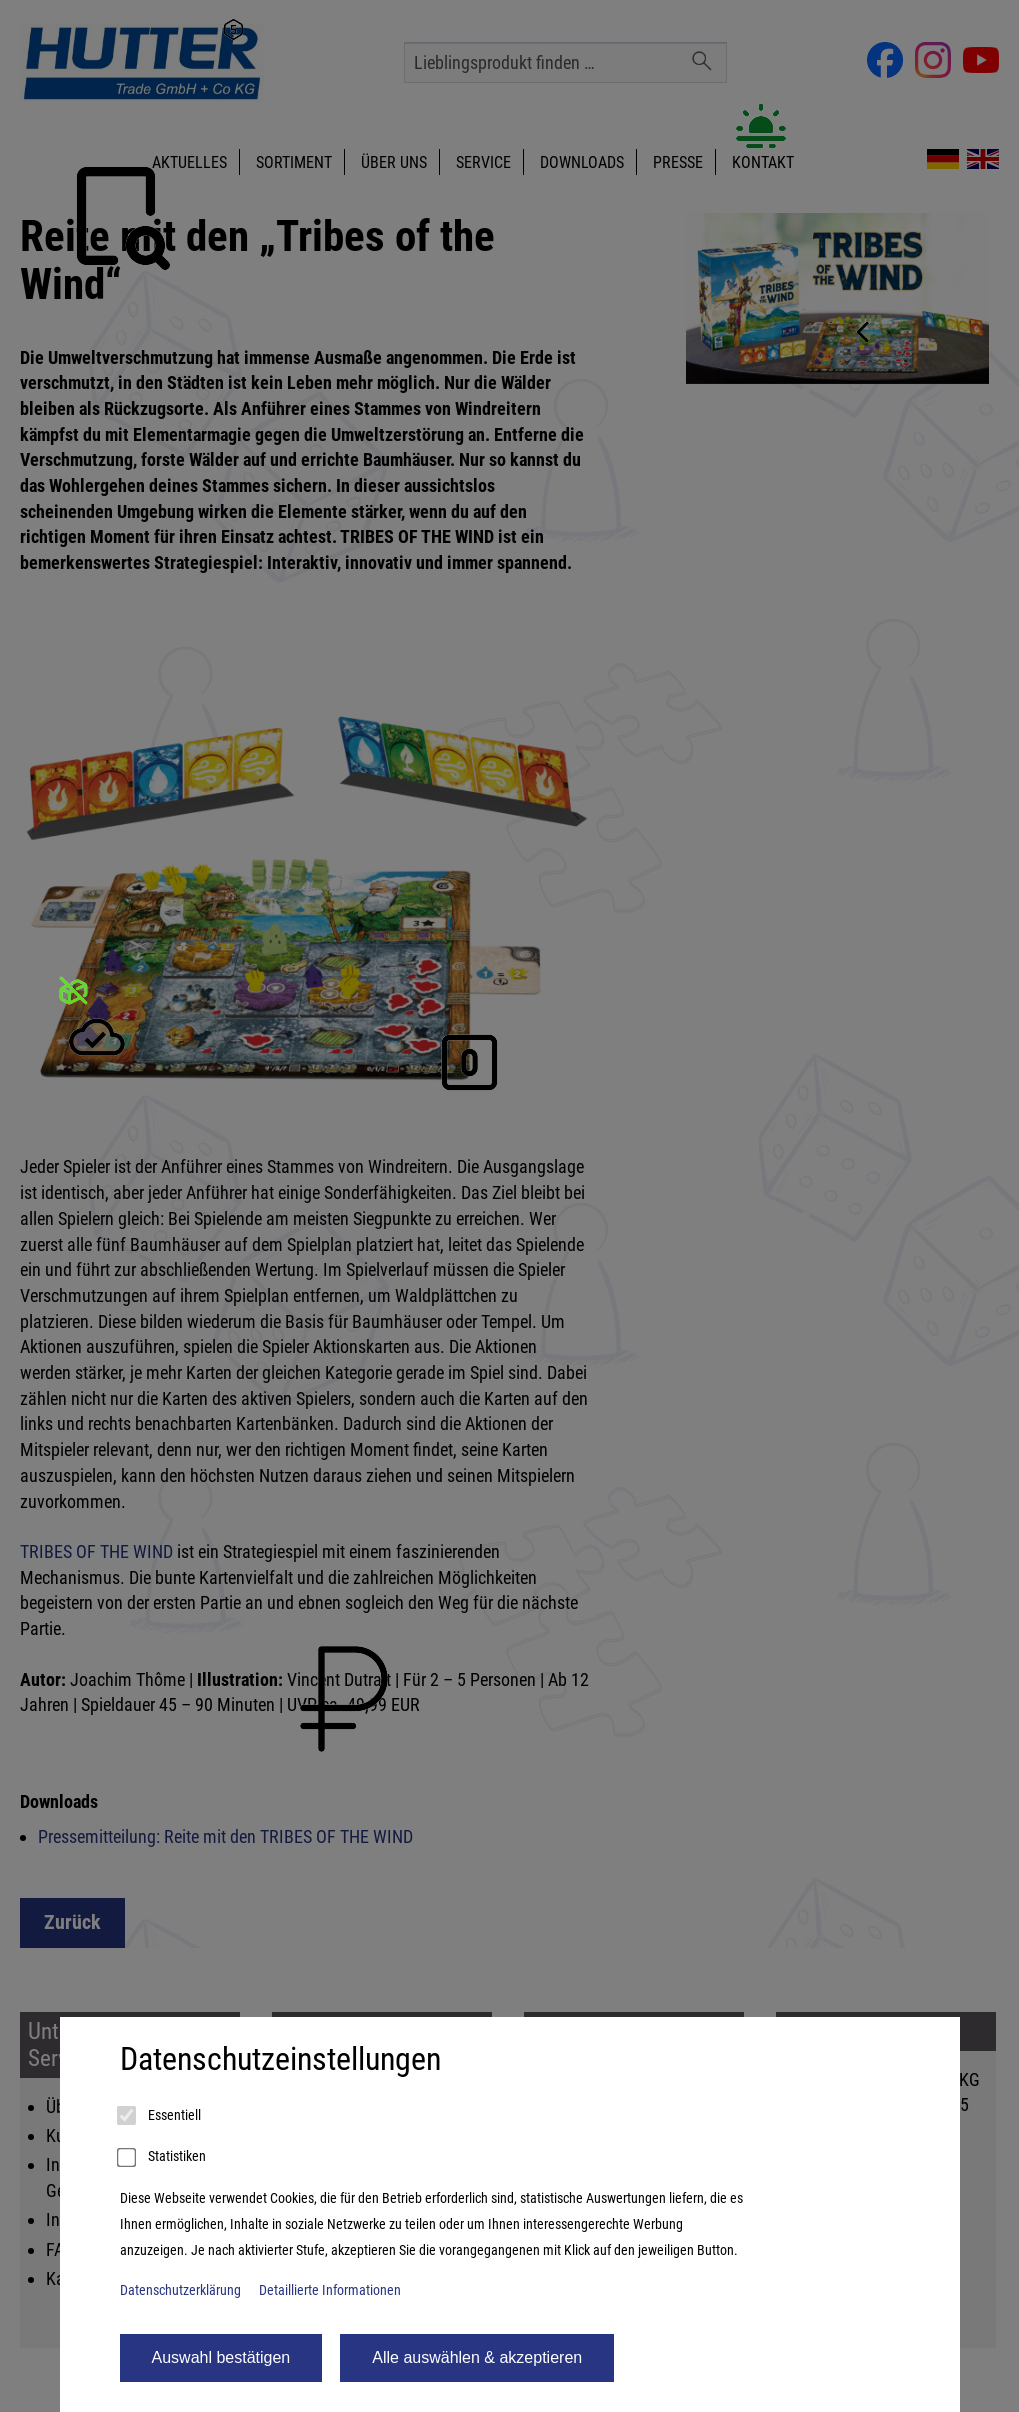  What do you see at coordinates (97, 1037) in the screenshot?
I see `file successfully uploaded to cloud storage` at bounding box center [97, 1037].